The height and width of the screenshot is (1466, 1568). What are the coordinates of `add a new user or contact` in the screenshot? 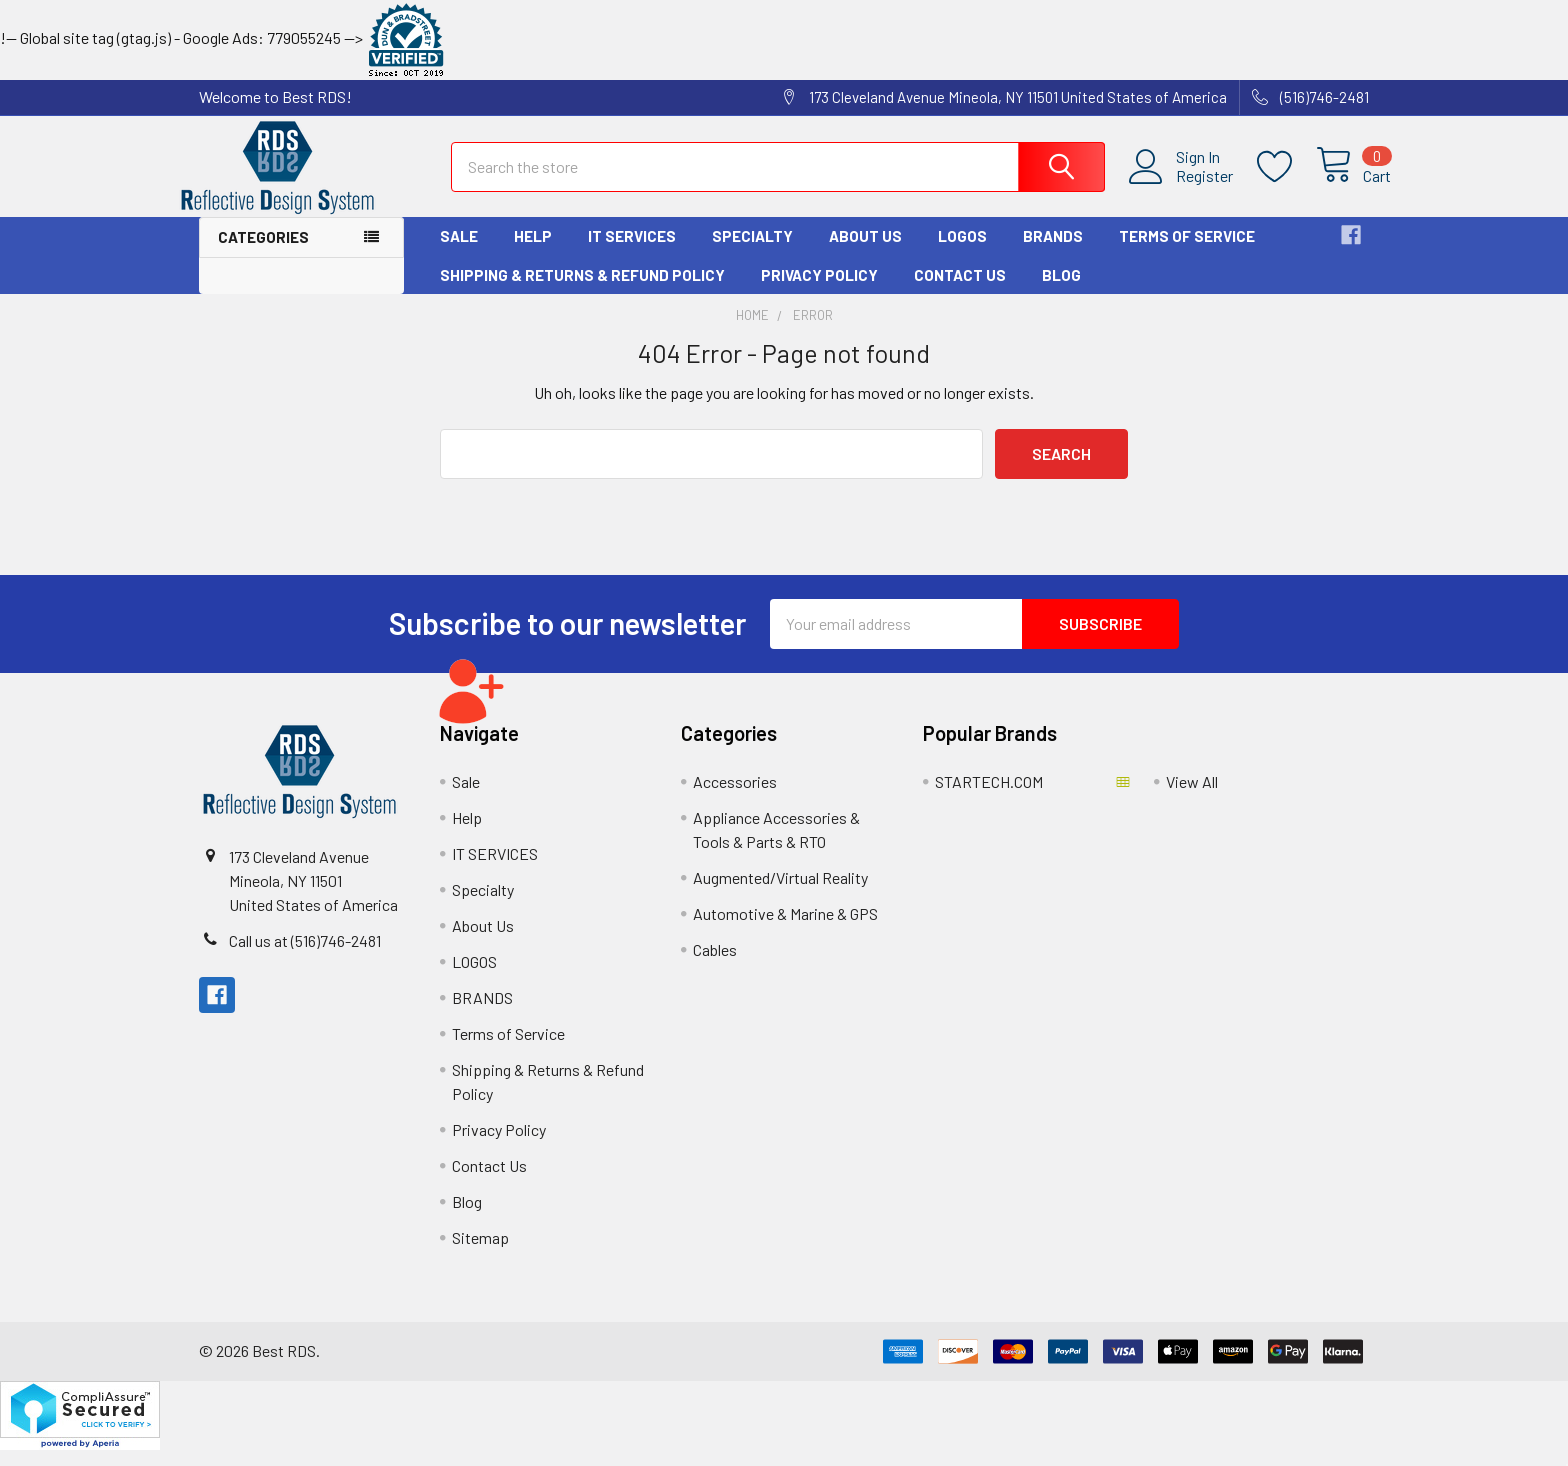 It's located at (471, 691).